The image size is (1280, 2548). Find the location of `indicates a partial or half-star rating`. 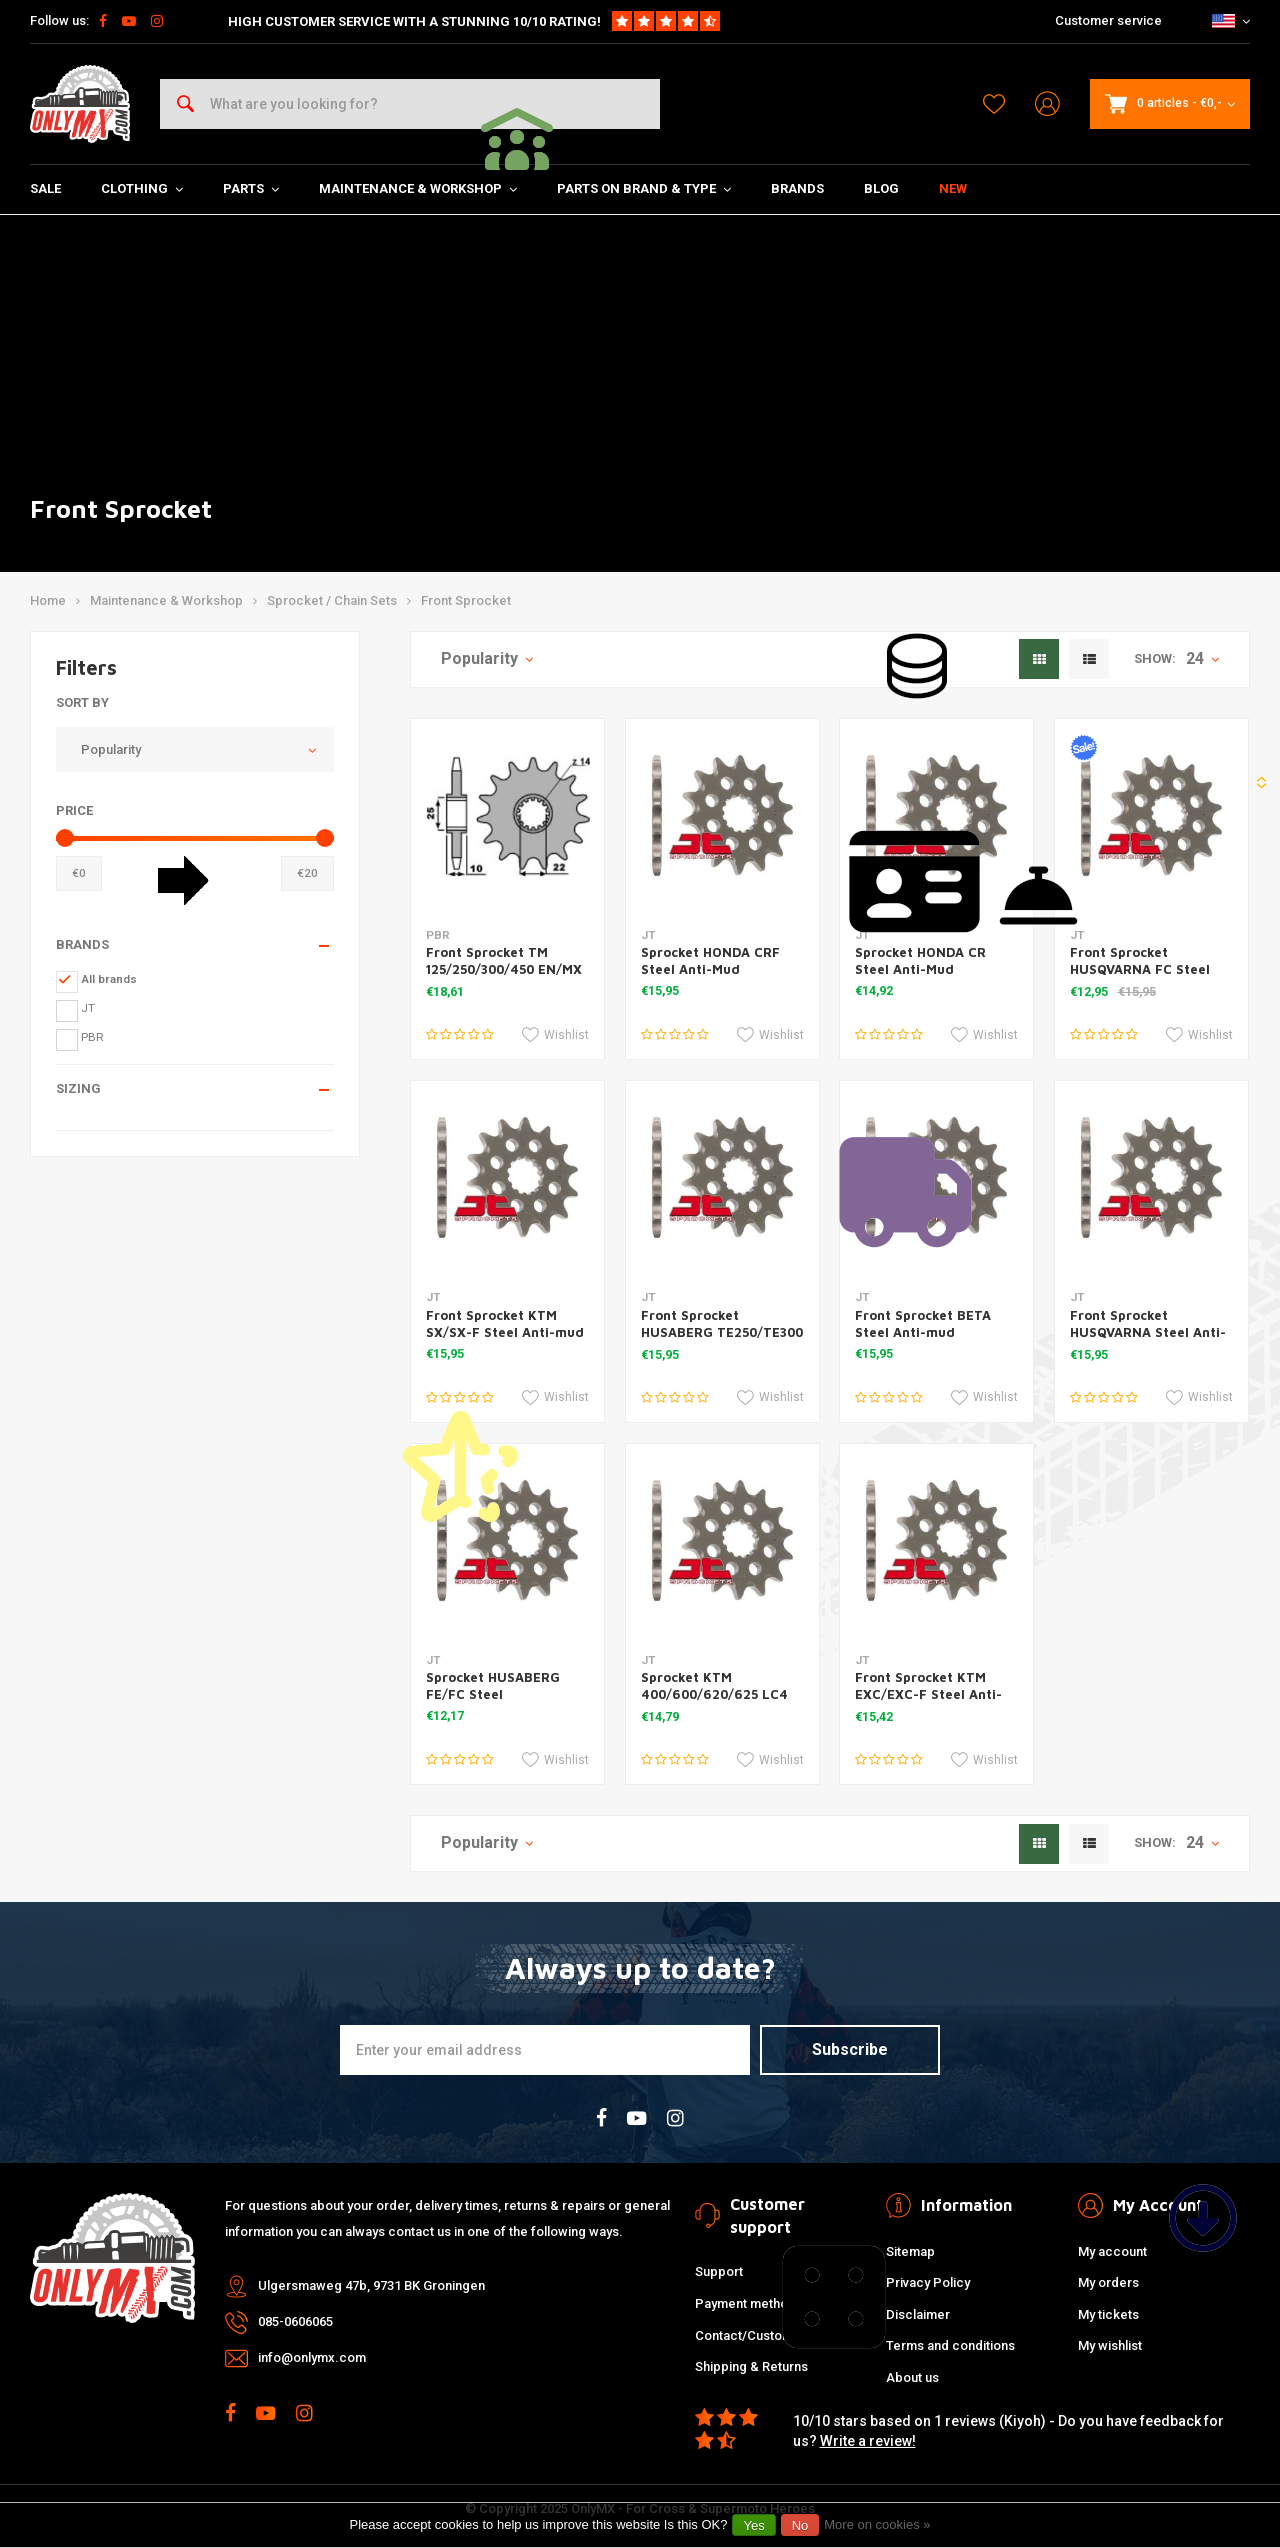

indicates a partial or half-star rating is located at coordinates (460, 1468).